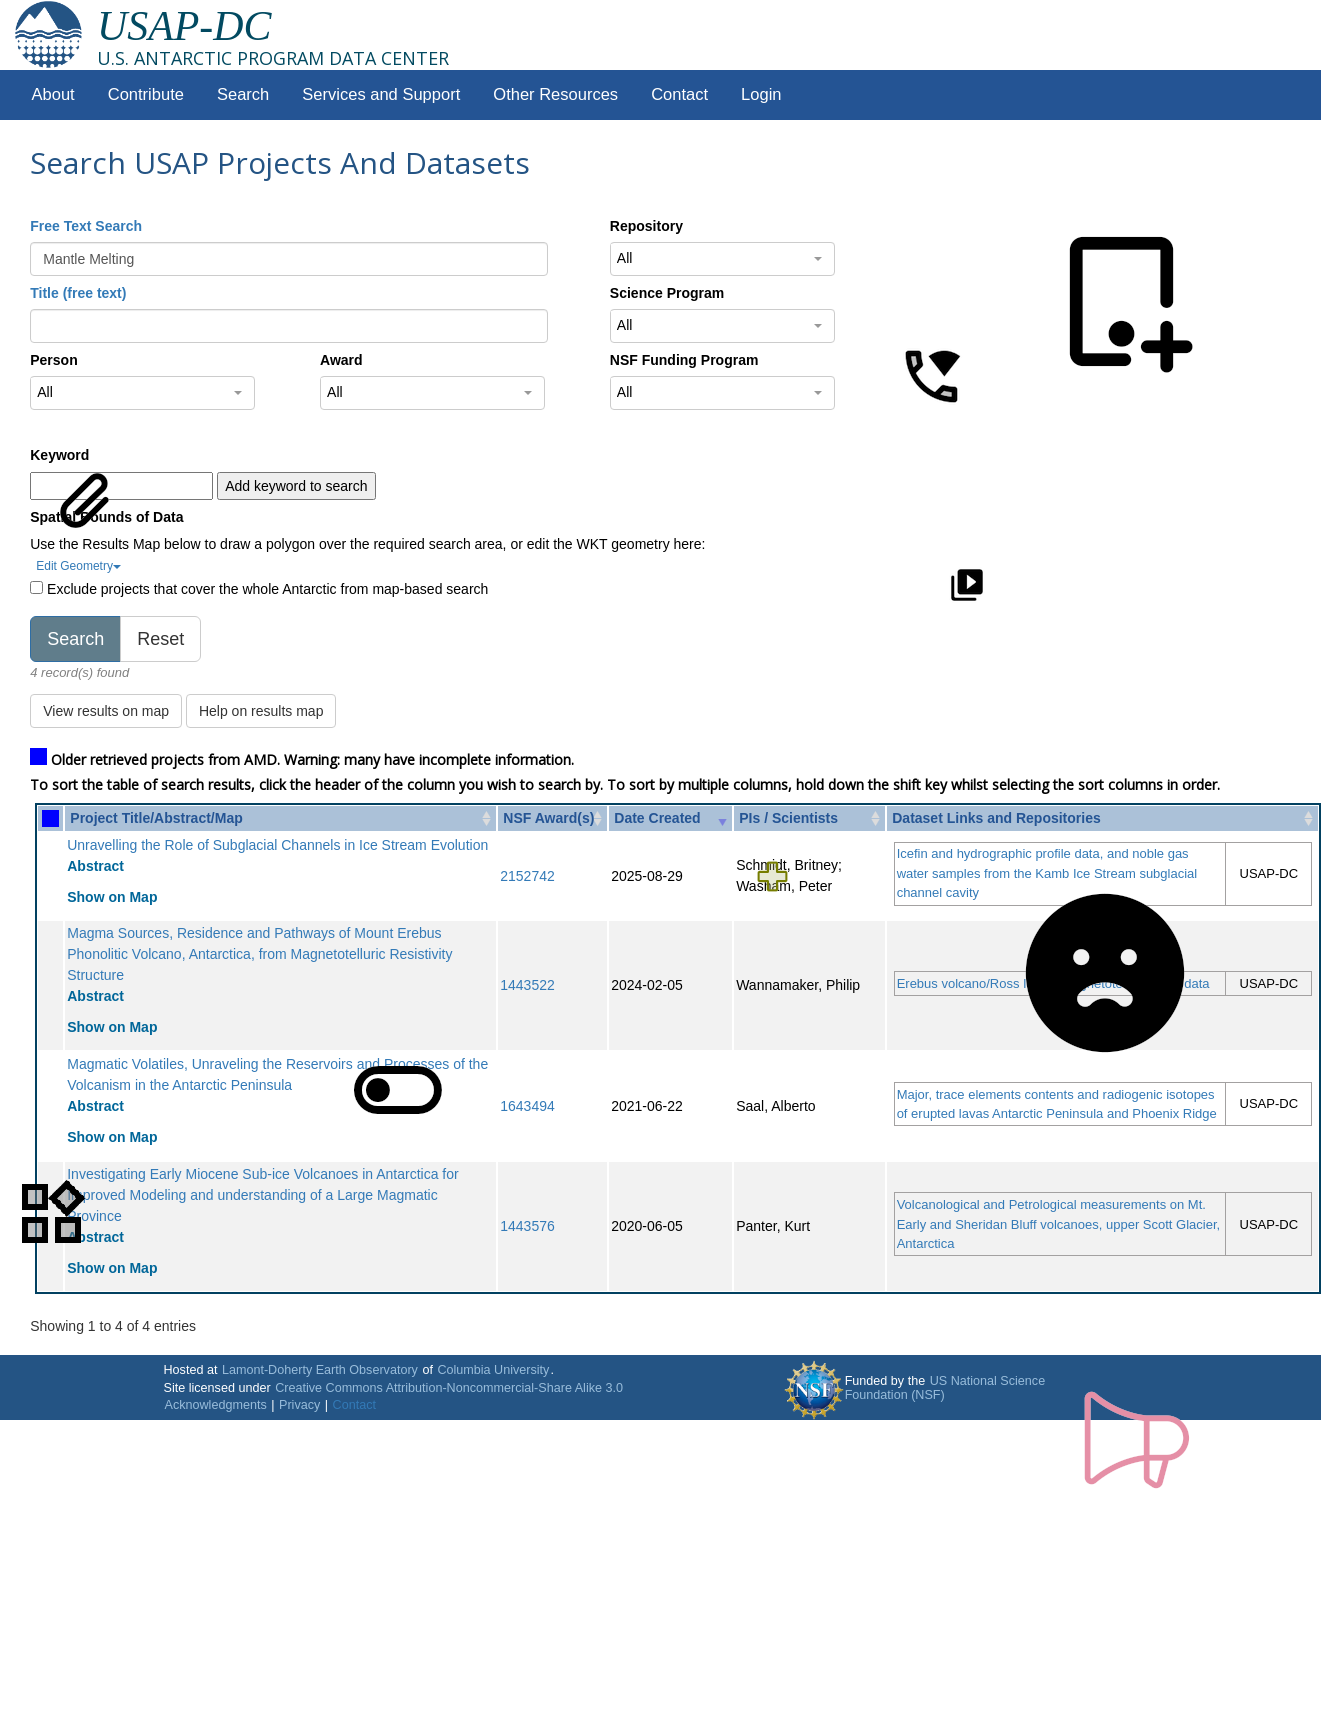 The image size is (1321, 1714). Describe the element at coordinates (1105, 973) in the screenshot. I see `indicate negative feedback or dissatisfaction` at that location.